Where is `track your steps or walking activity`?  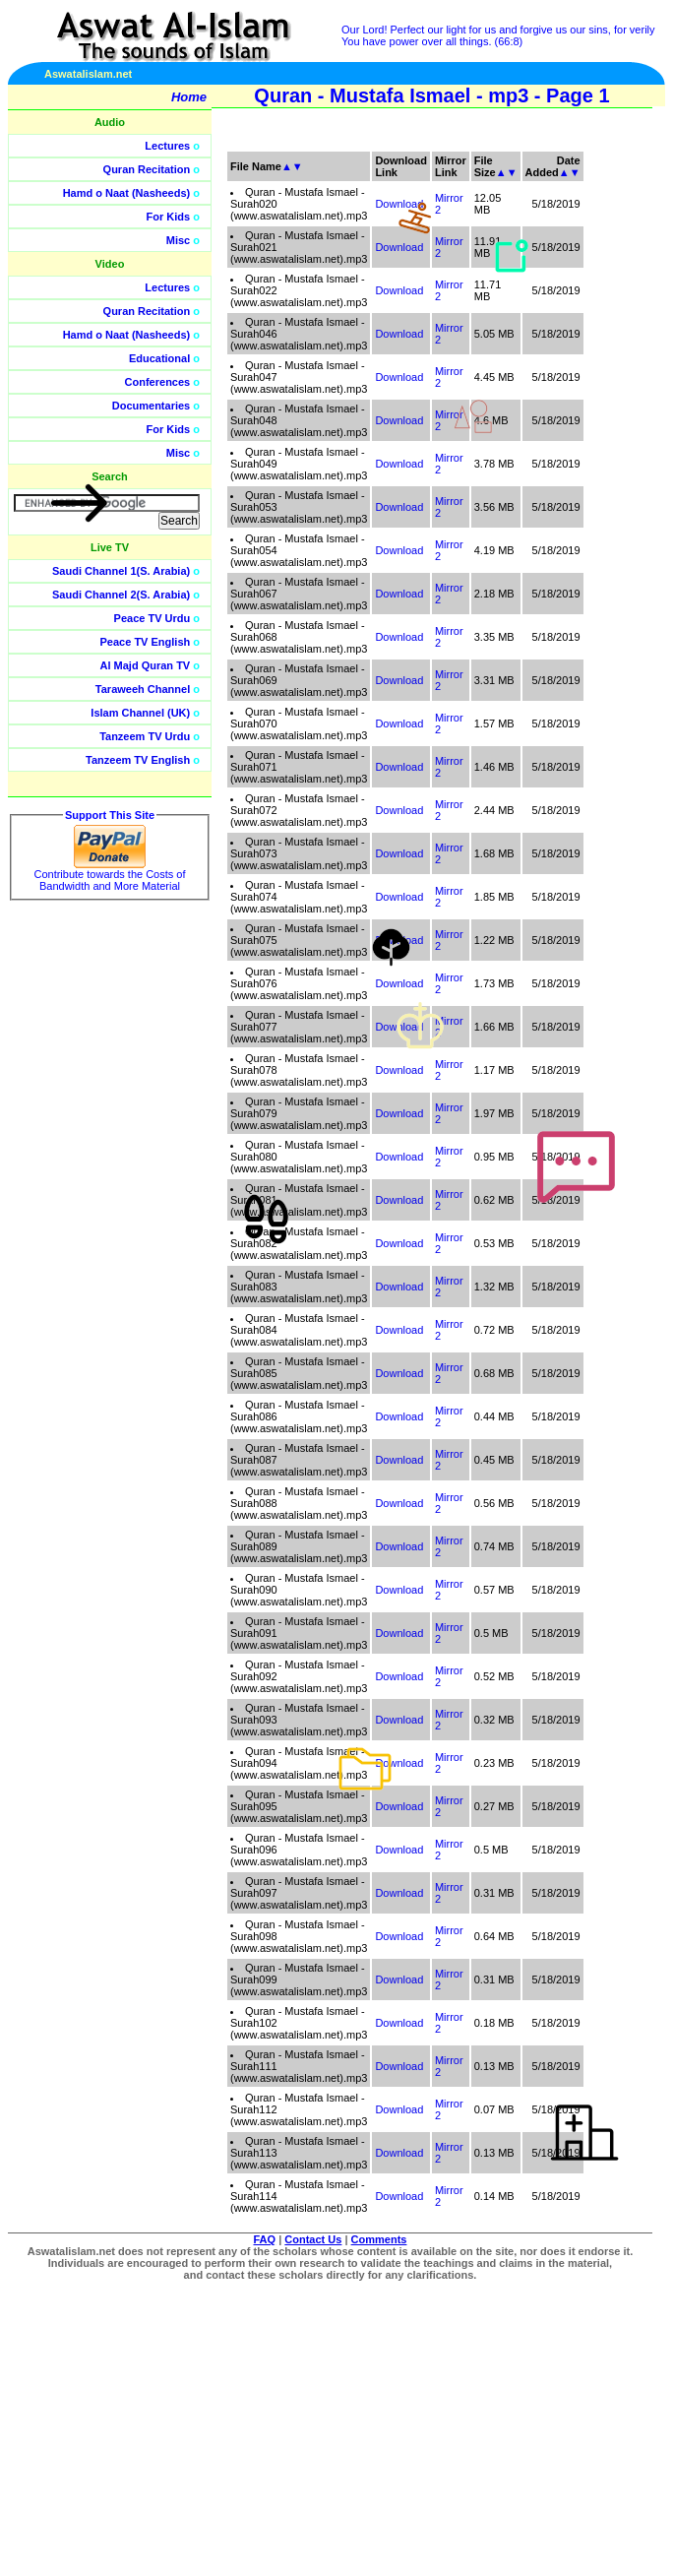 track your steps or walking activity is located at coordinates (266, 1219).